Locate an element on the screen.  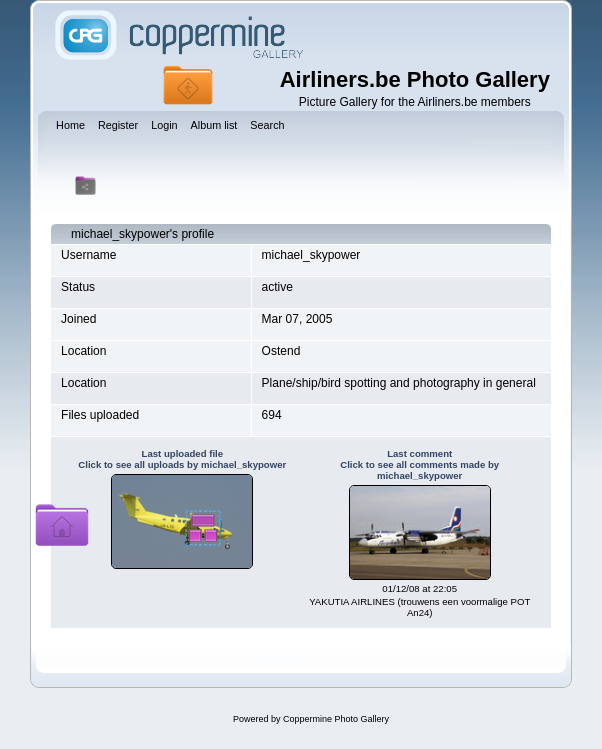
access your public shared folder is located at coordinates (85, 185).